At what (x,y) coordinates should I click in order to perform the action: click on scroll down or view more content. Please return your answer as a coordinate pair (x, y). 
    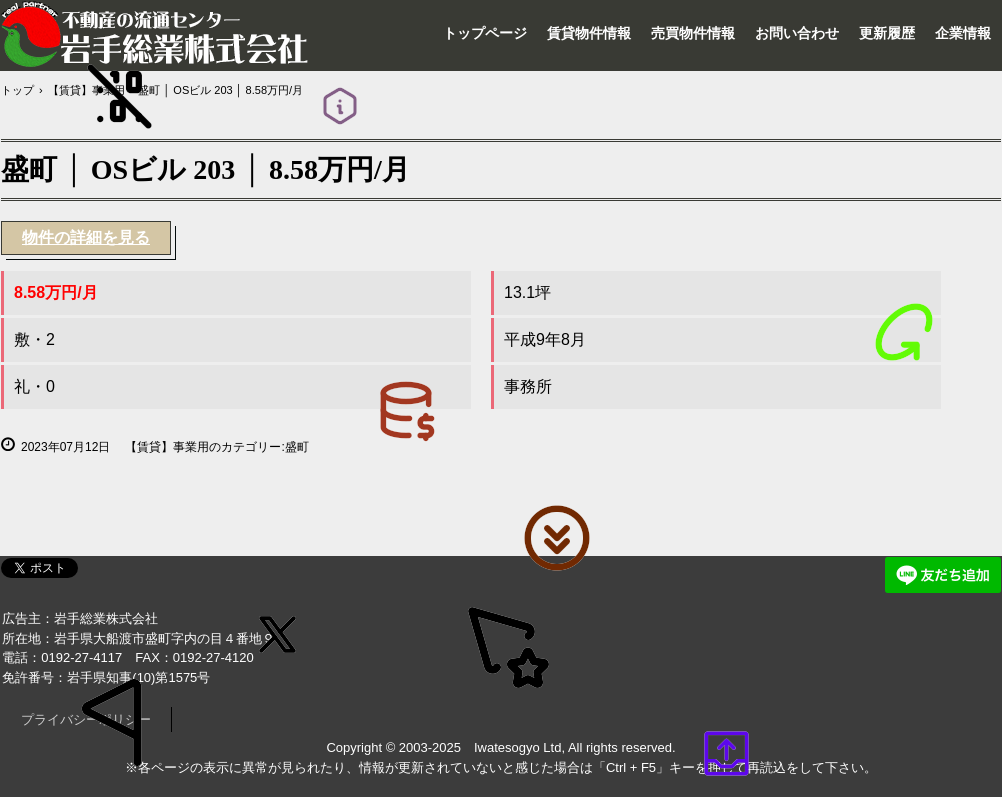
    Looking at the image, I should click on (557, 538).